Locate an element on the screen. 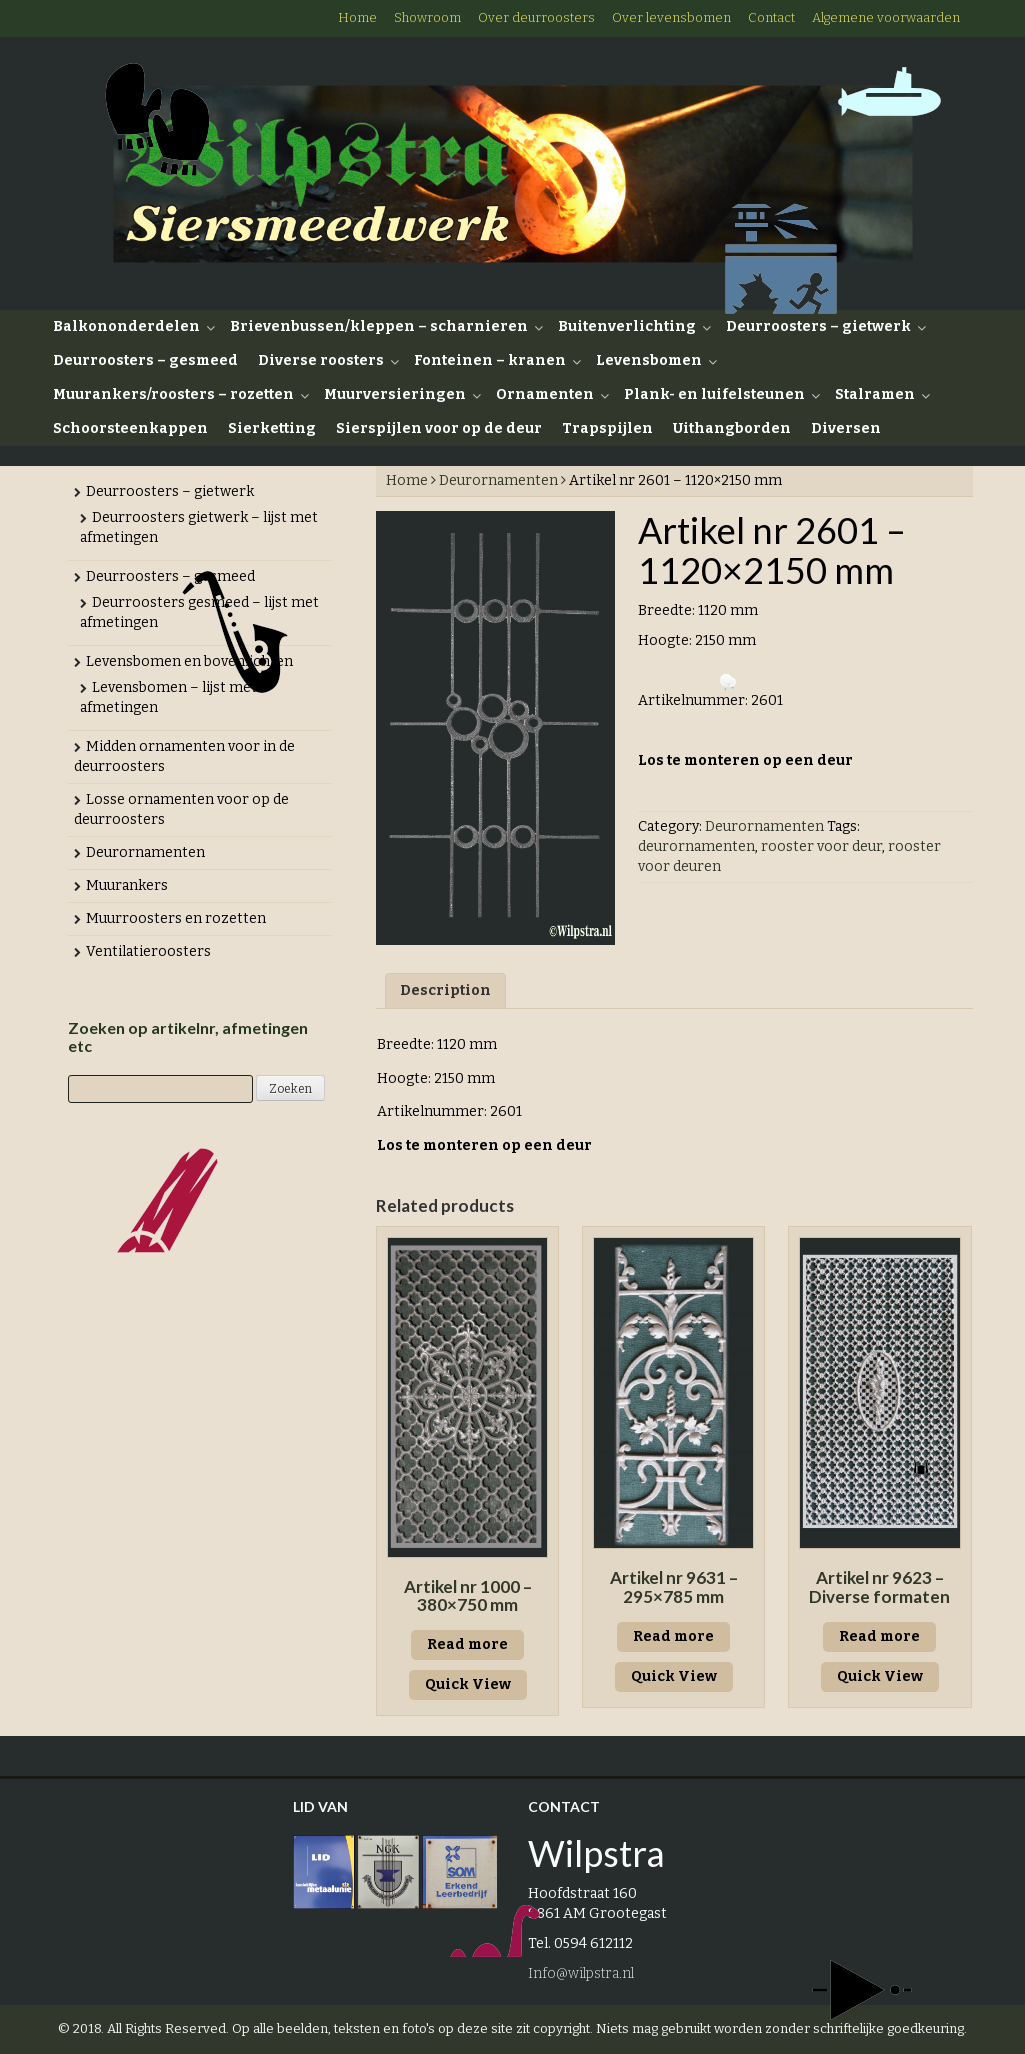  represents a NOT logic gate in circuit design is located at coordinates (862, 1990).